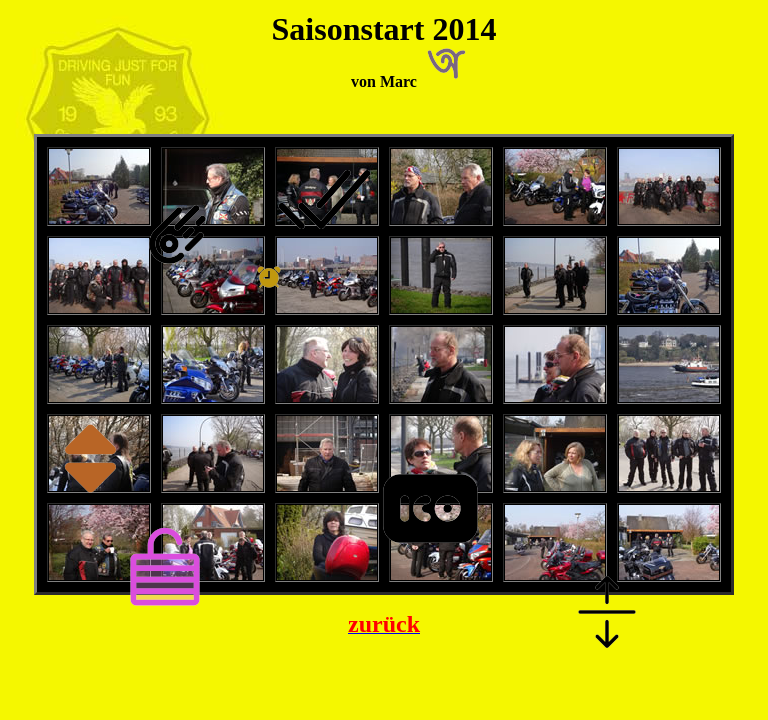 The height and width of the screenshot is (720, 768). I want to click on indicates a trending or viral item, so click(177, 235).